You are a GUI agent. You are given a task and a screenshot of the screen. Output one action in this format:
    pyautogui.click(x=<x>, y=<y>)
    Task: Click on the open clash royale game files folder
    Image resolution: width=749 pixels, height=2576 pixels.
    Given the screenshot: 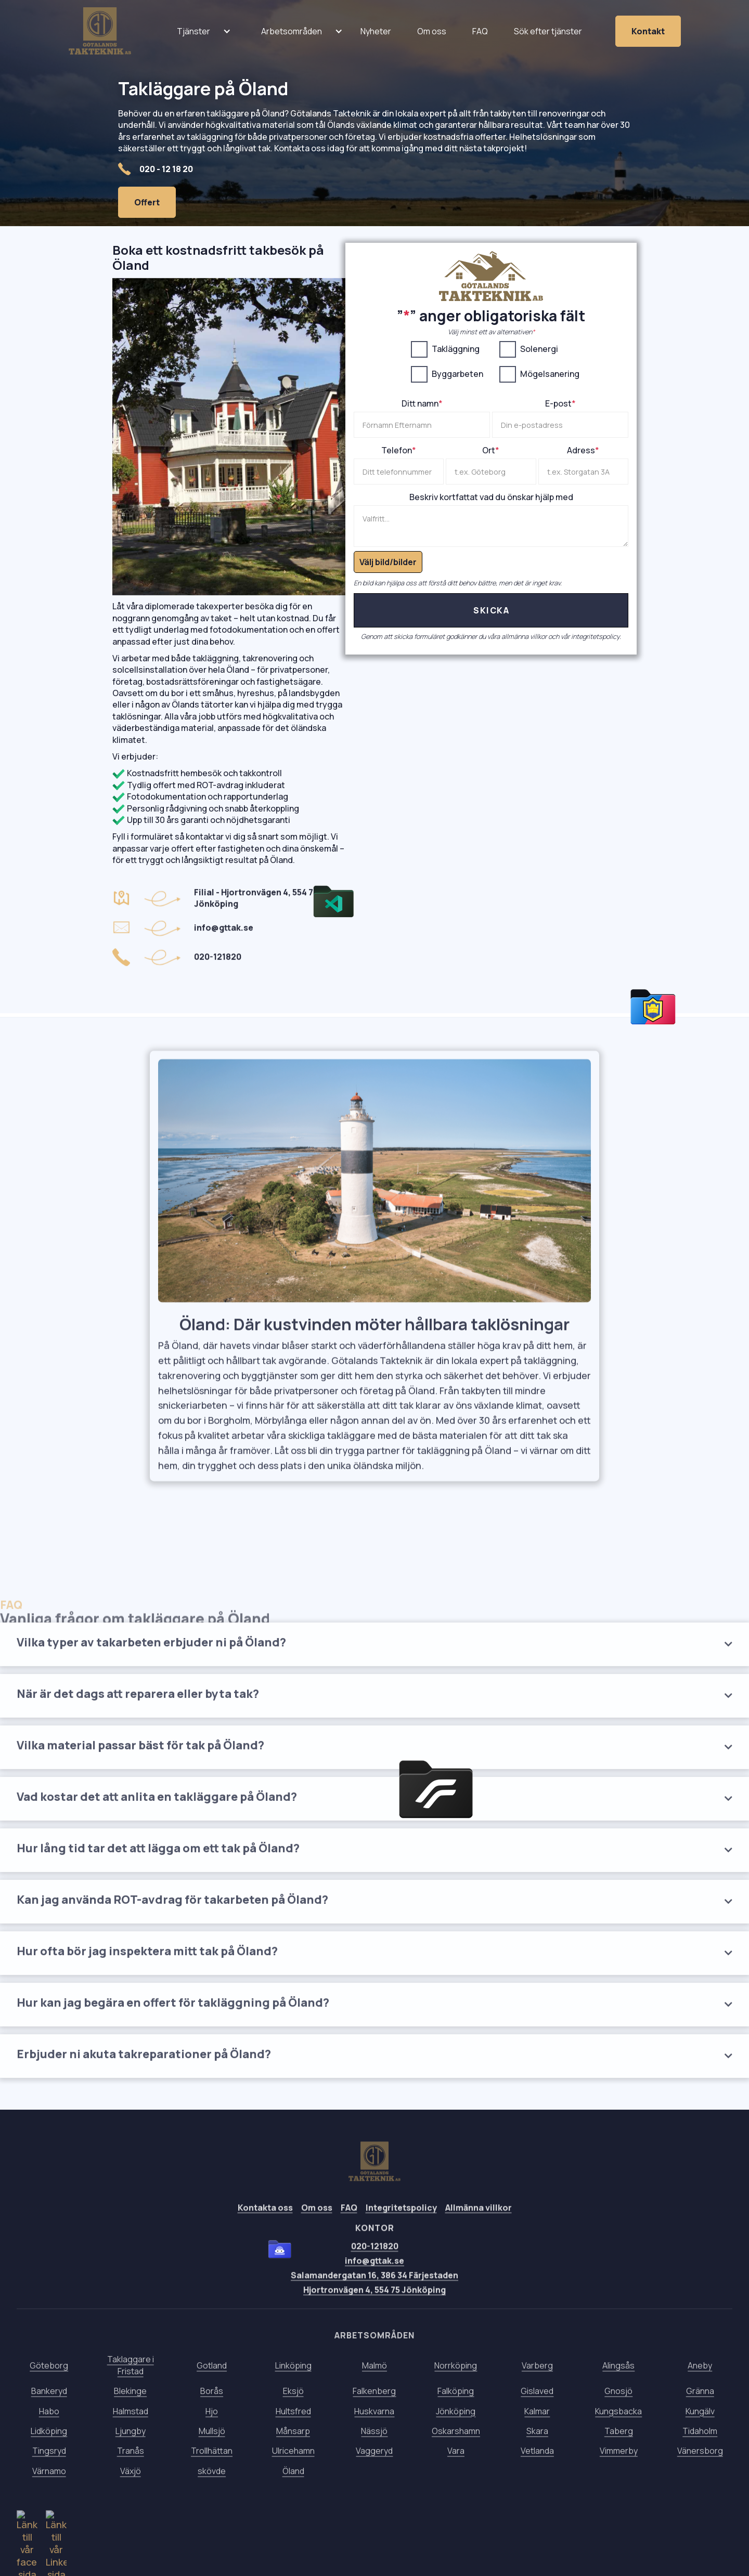 What is the action you would take?
    pyautogui.click(x=653, y=1008)
    